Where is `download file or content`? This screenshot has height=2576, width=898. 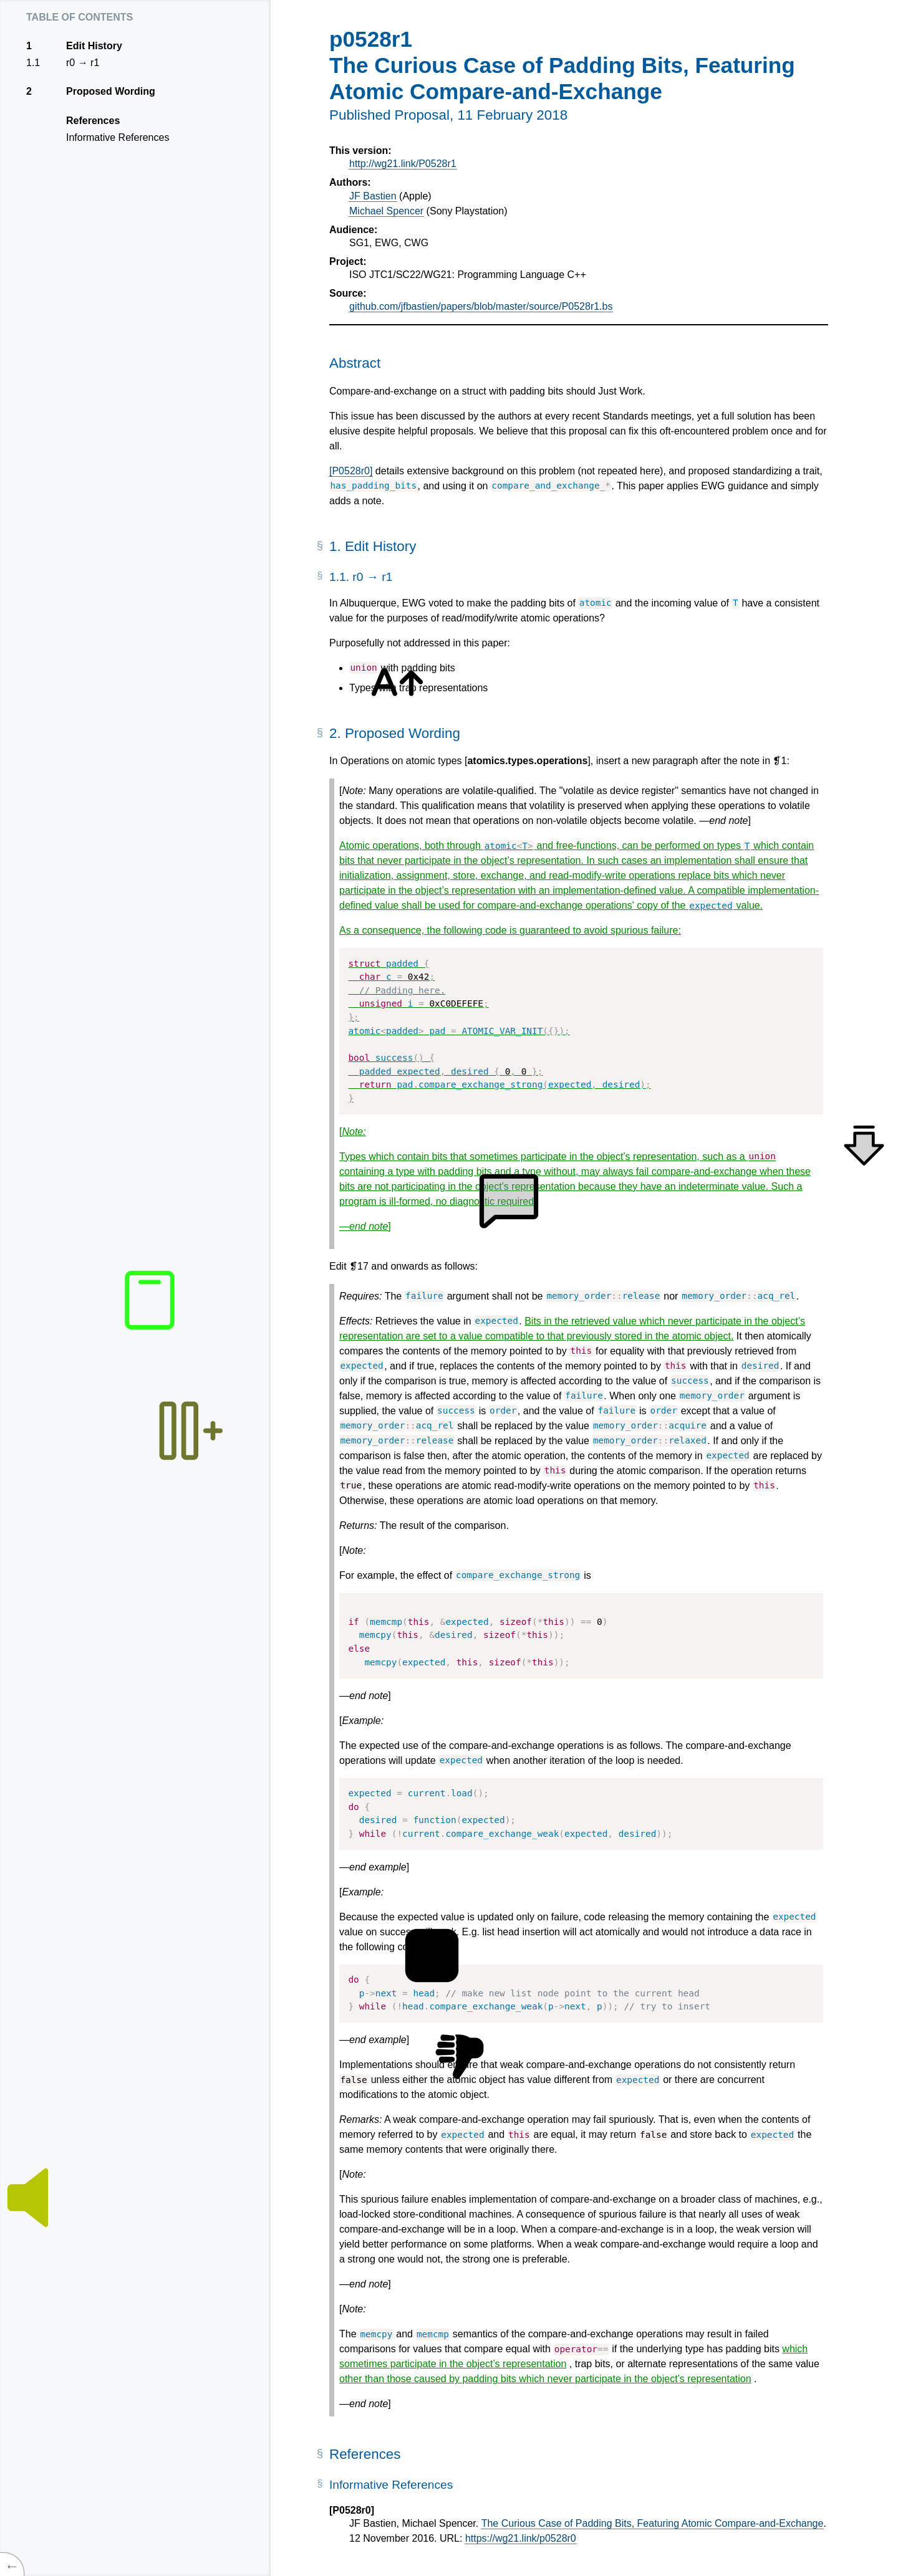 download file or content is located at coordinates (864, 1144).